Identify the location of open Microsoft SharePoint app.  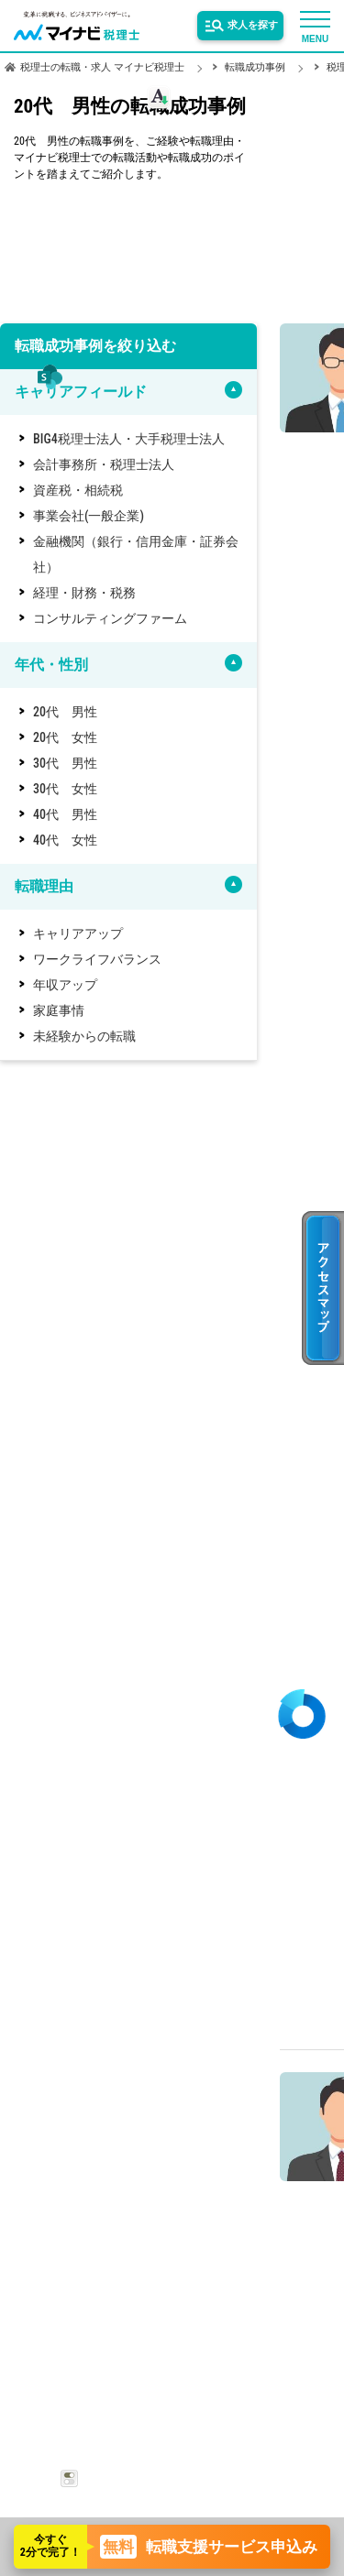
(50, 377).